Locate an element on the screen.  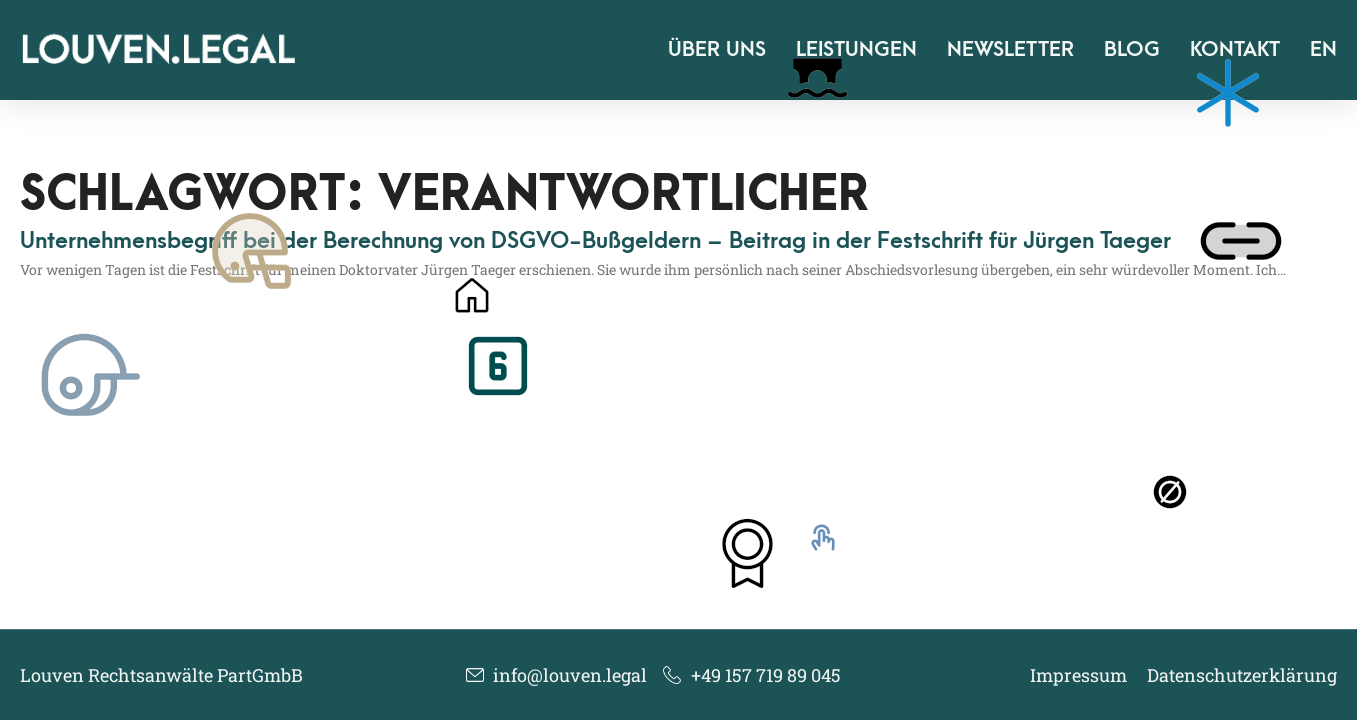
indicates a required field in a form is located at coordinates (1228, 93).